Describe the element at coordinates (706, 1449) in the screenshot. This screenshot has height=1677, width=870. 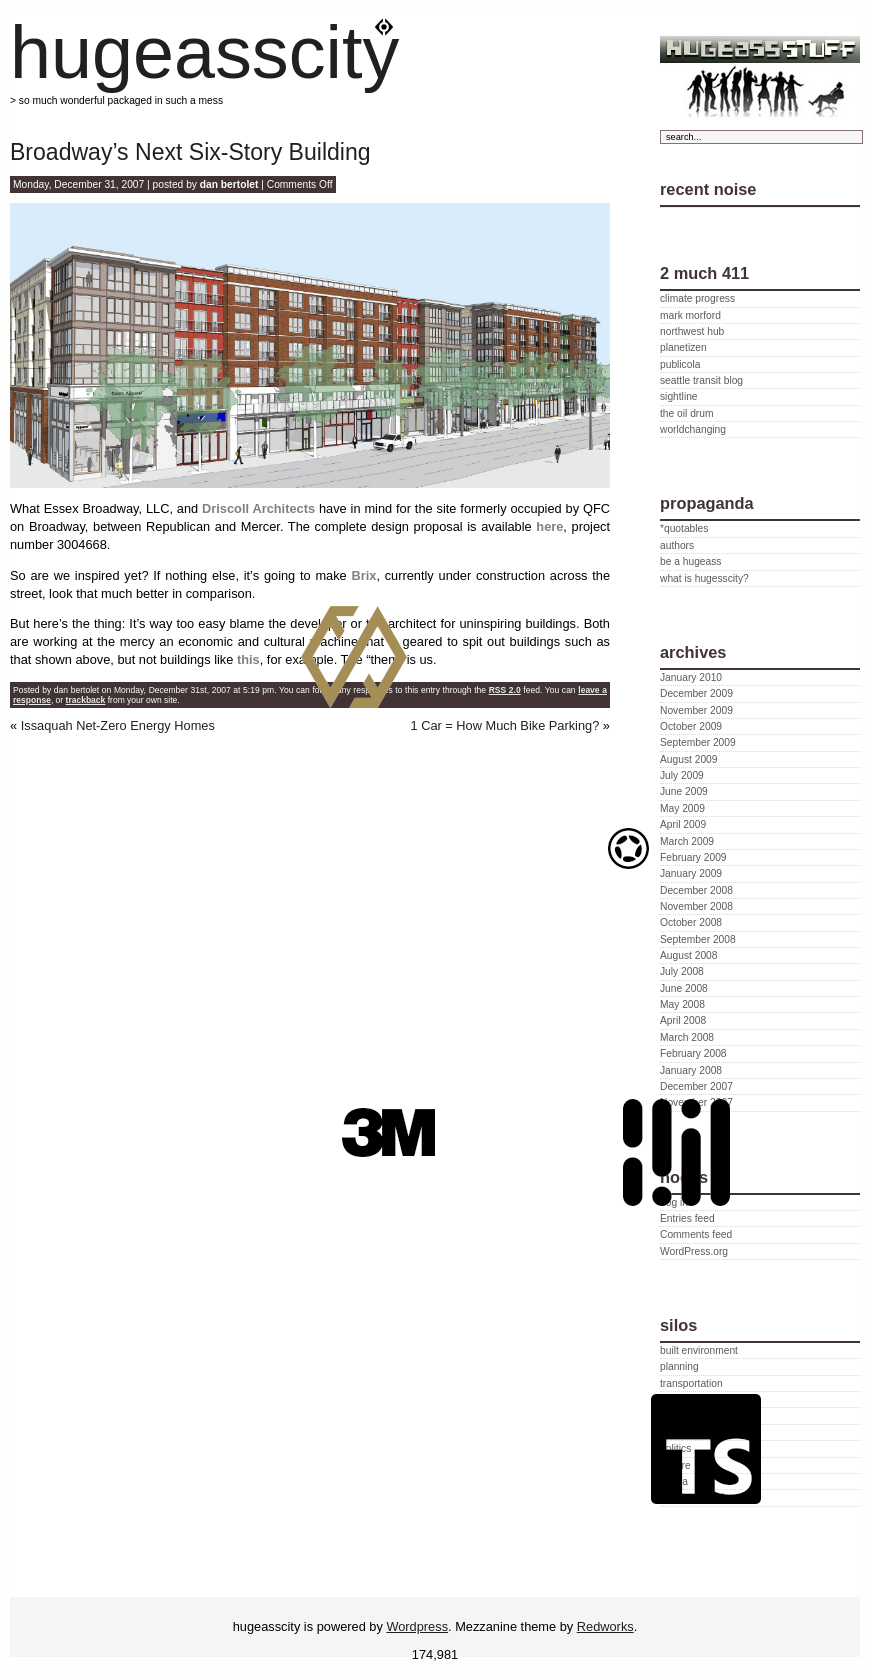
I see `typescript programming language logo` at that location.